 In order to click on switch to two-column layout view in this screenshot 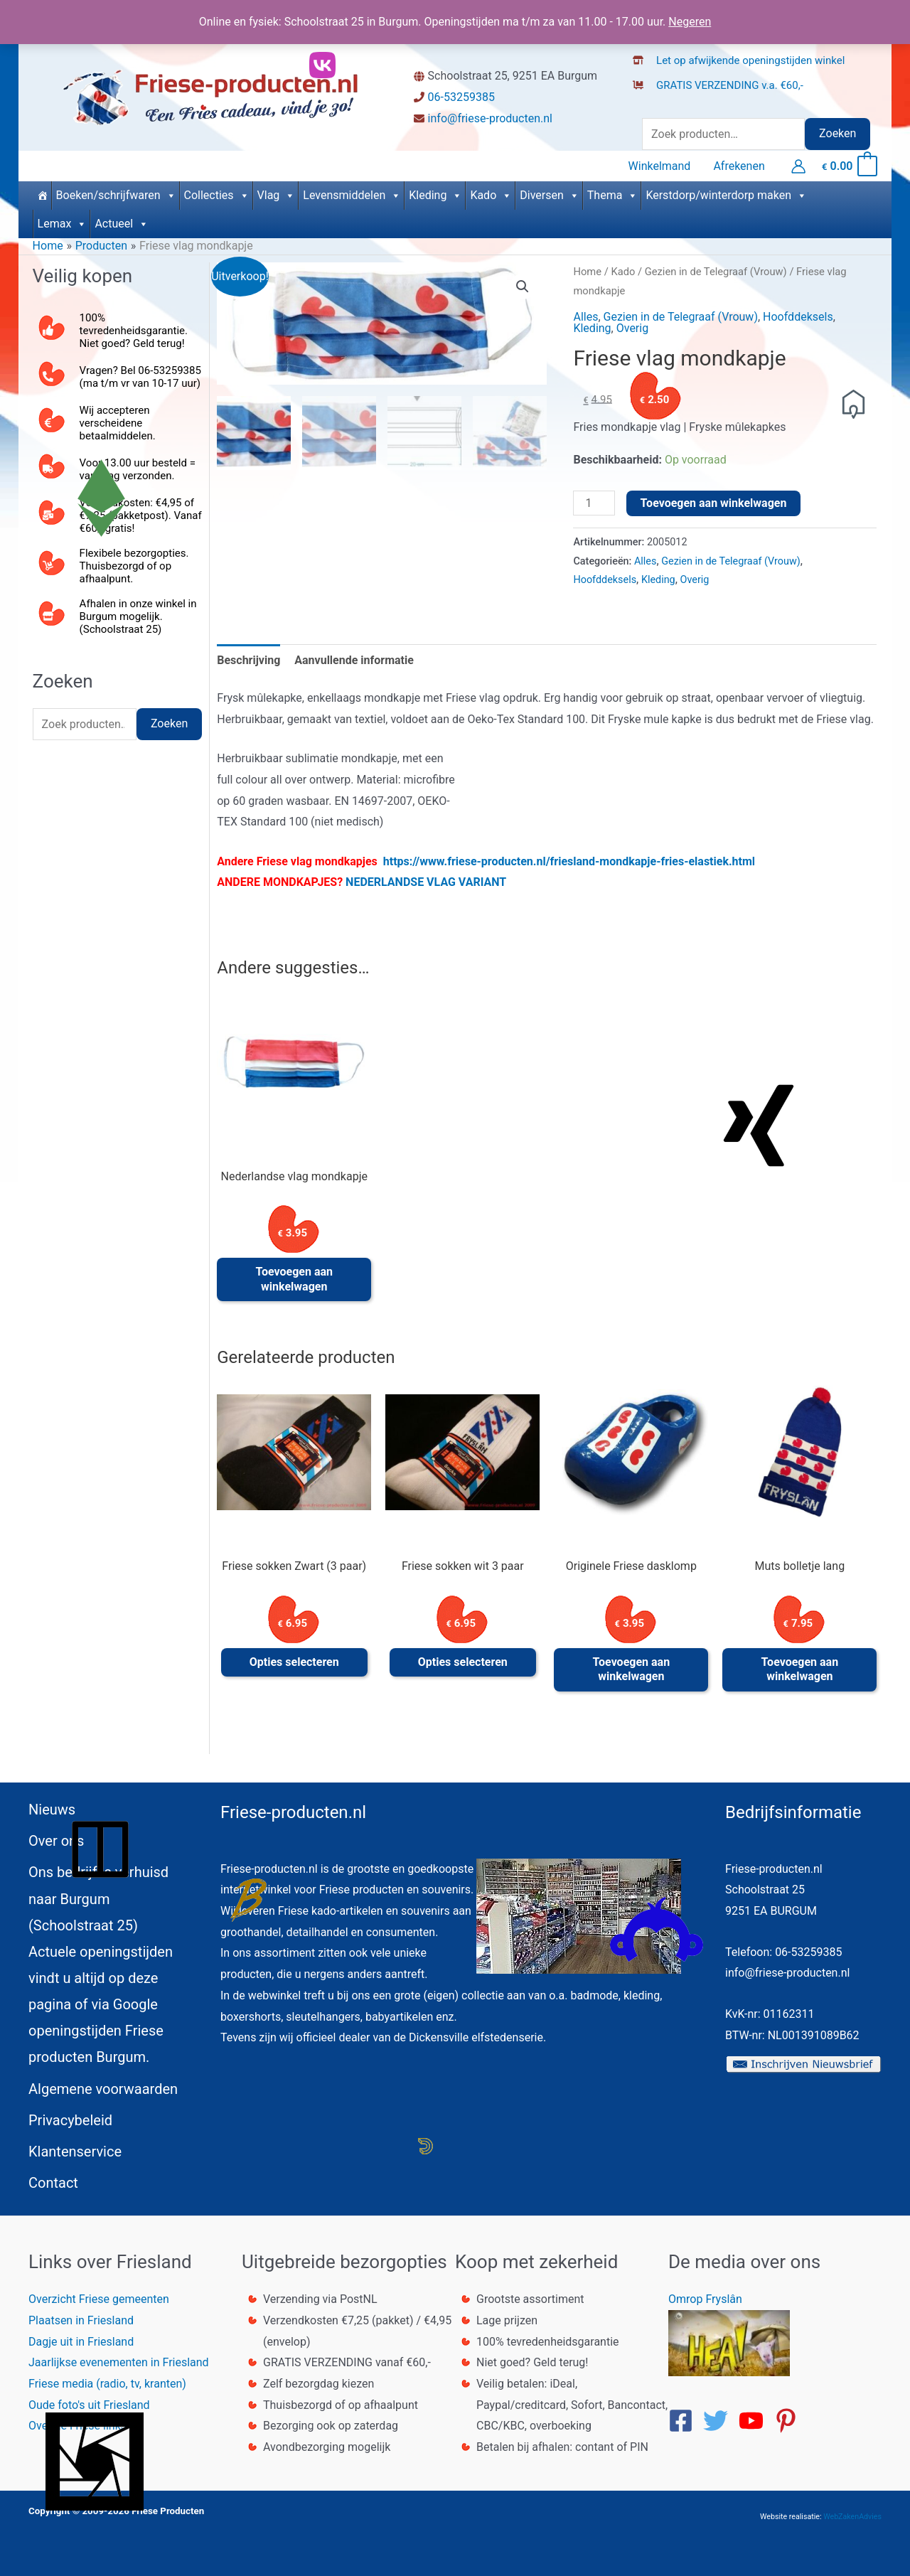, I will do `click(100, 1849)`.